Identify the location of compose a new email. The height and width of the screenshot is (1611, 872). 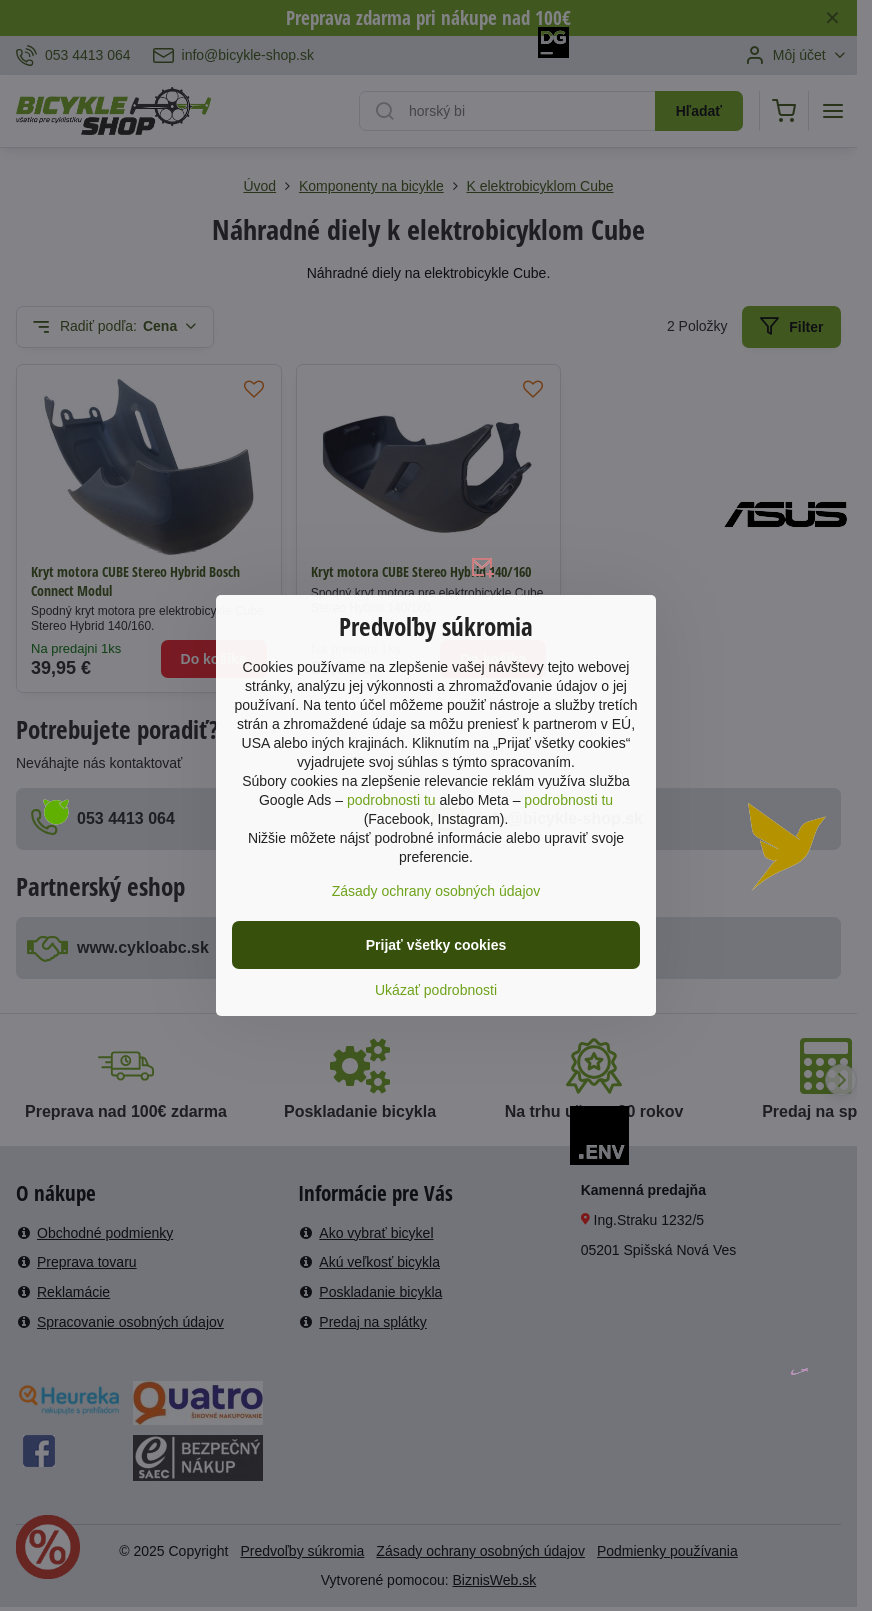
(482, 567).